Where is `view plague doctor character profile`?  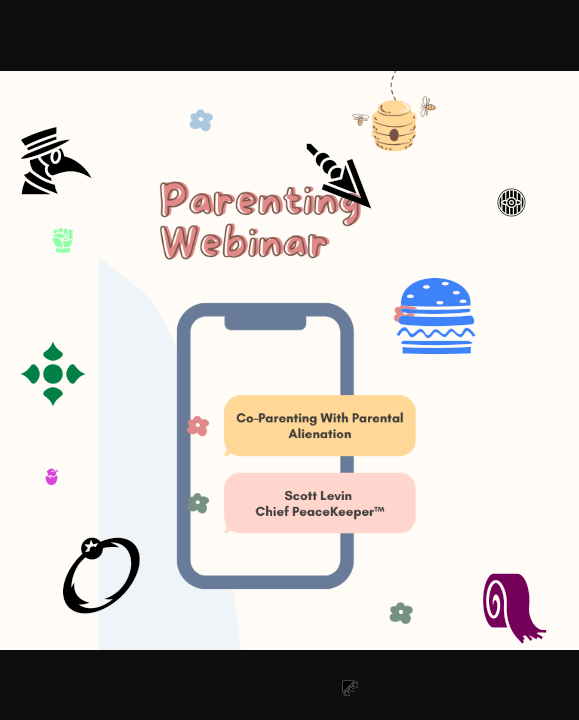 view plague doctor character profile is located at coordinates (56, 160).